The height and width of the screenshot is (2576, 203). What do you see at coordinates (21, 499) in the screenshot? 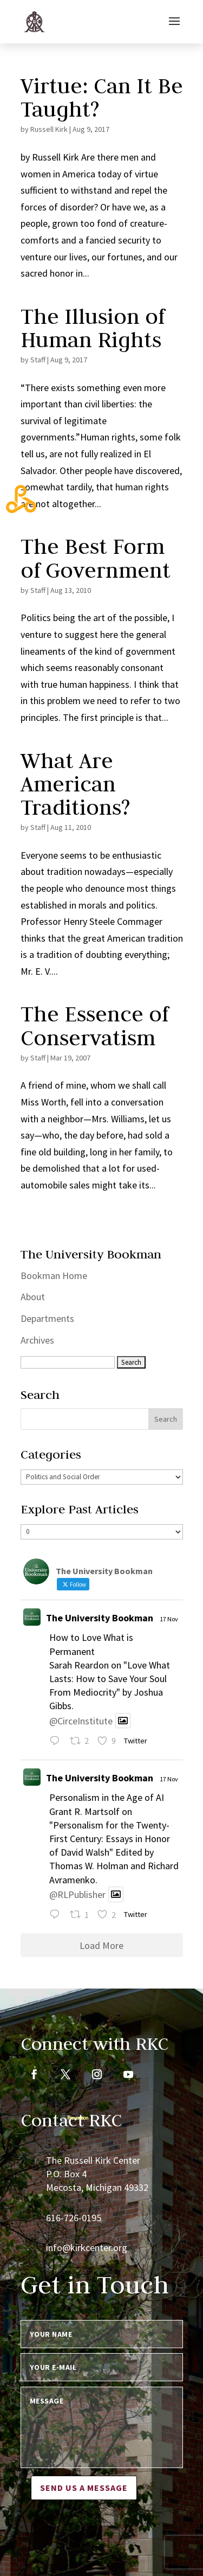
I see `access Google Dataproc cloud service` at bounding box center [21, 499].